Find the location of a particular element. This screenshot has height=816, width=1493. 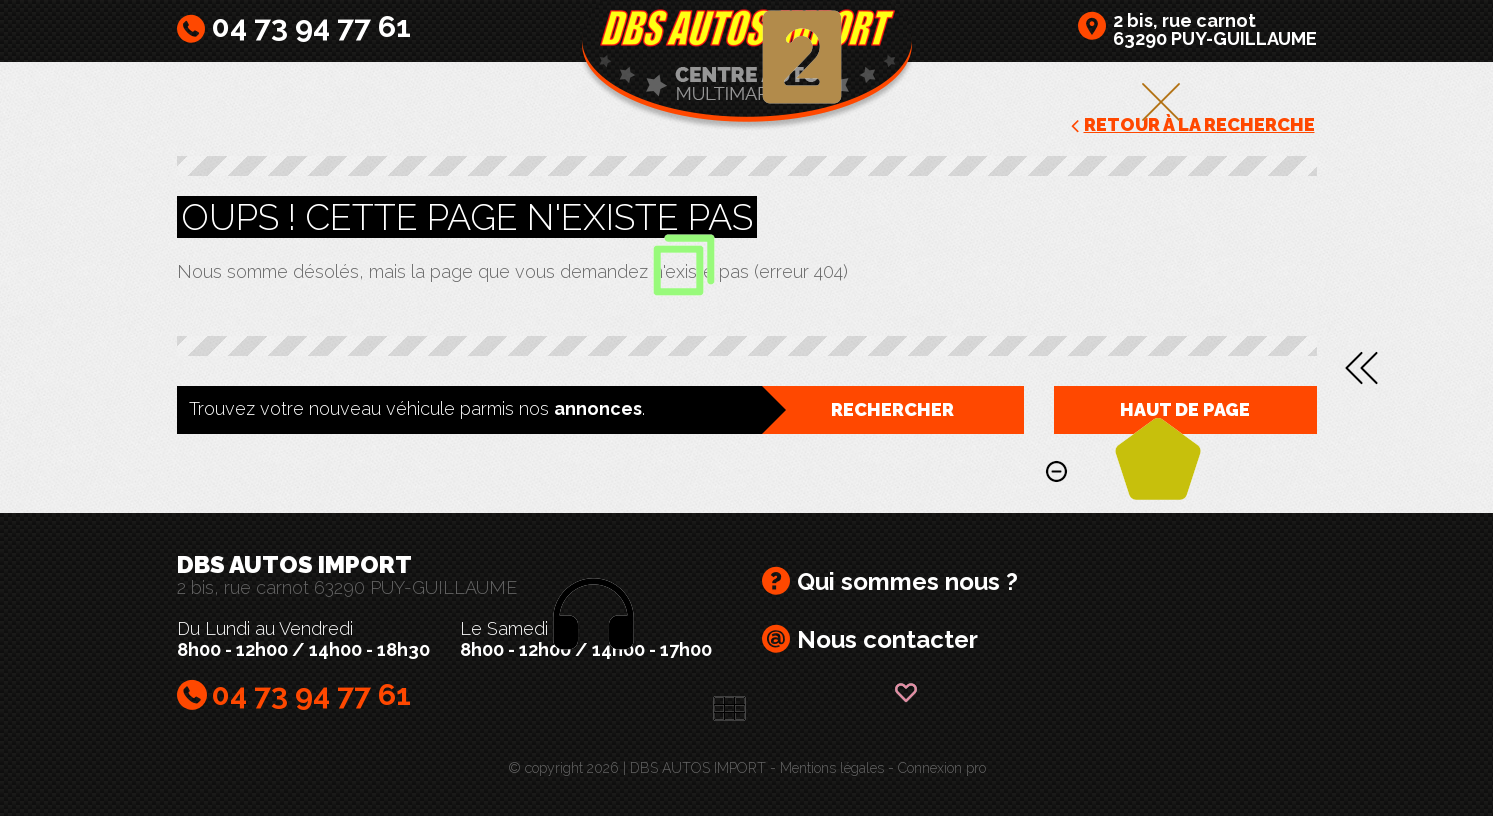

close a window or dialog is located at coordinates (1161, 102).